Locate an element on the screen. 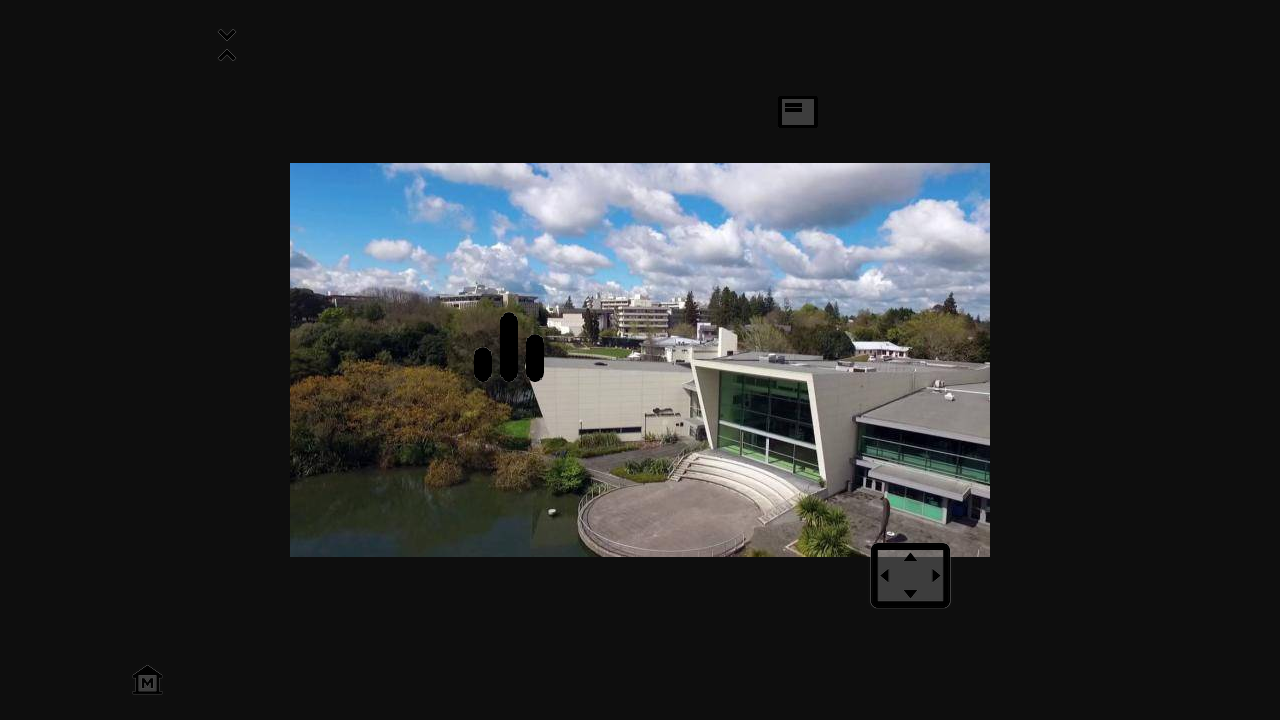  collapse expanded content is located at coordinates (227, 45).